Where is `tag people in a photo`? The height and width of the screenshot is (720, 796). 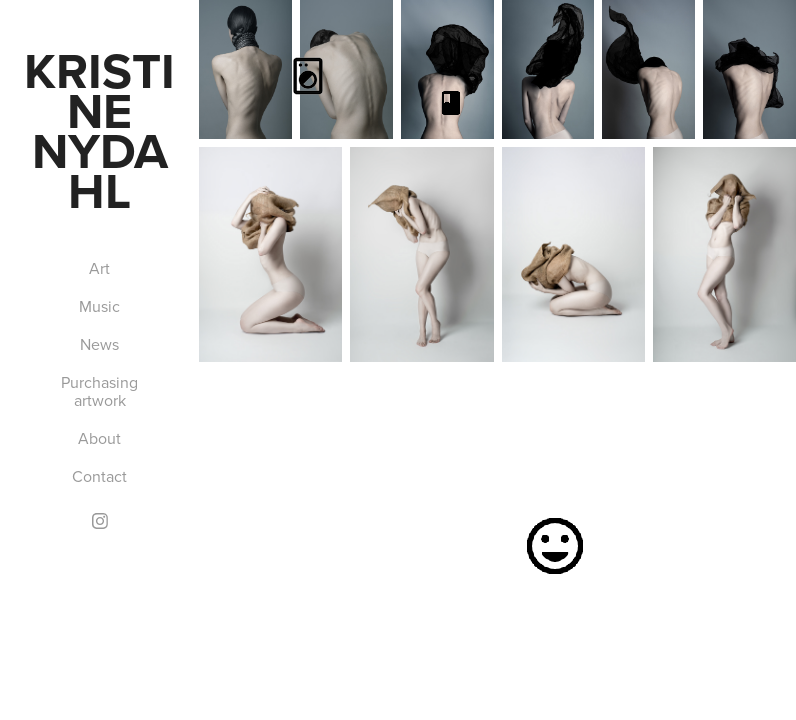
tag people in a photo is located at coordinates (555, 546).